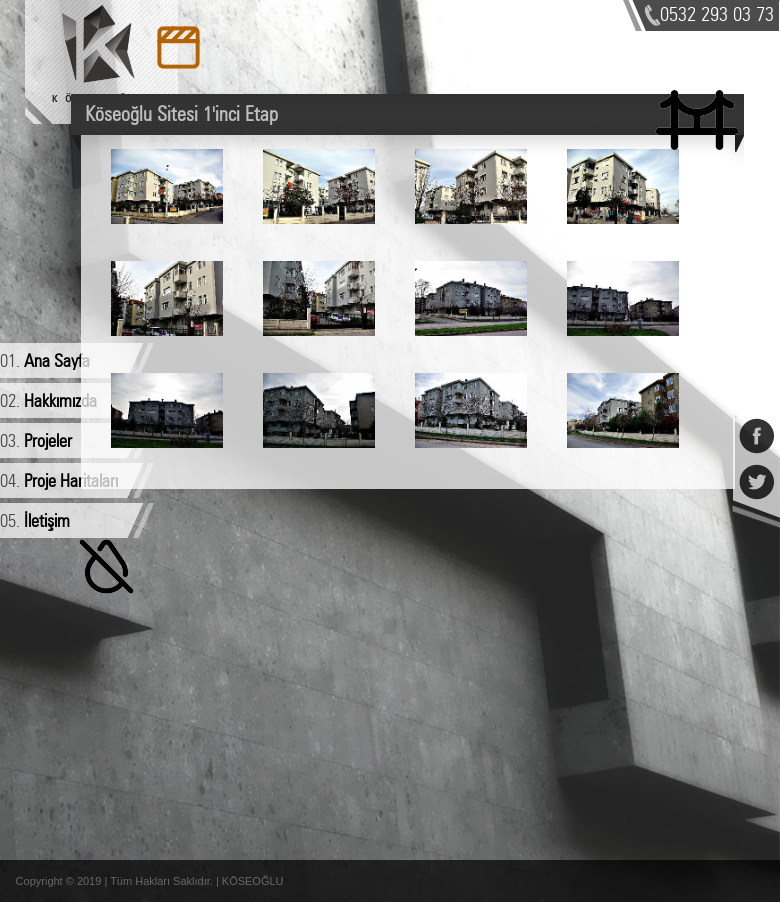 The image size is (780, 902). I want to click on view bridge or infrastructure information, so click(697, 120).